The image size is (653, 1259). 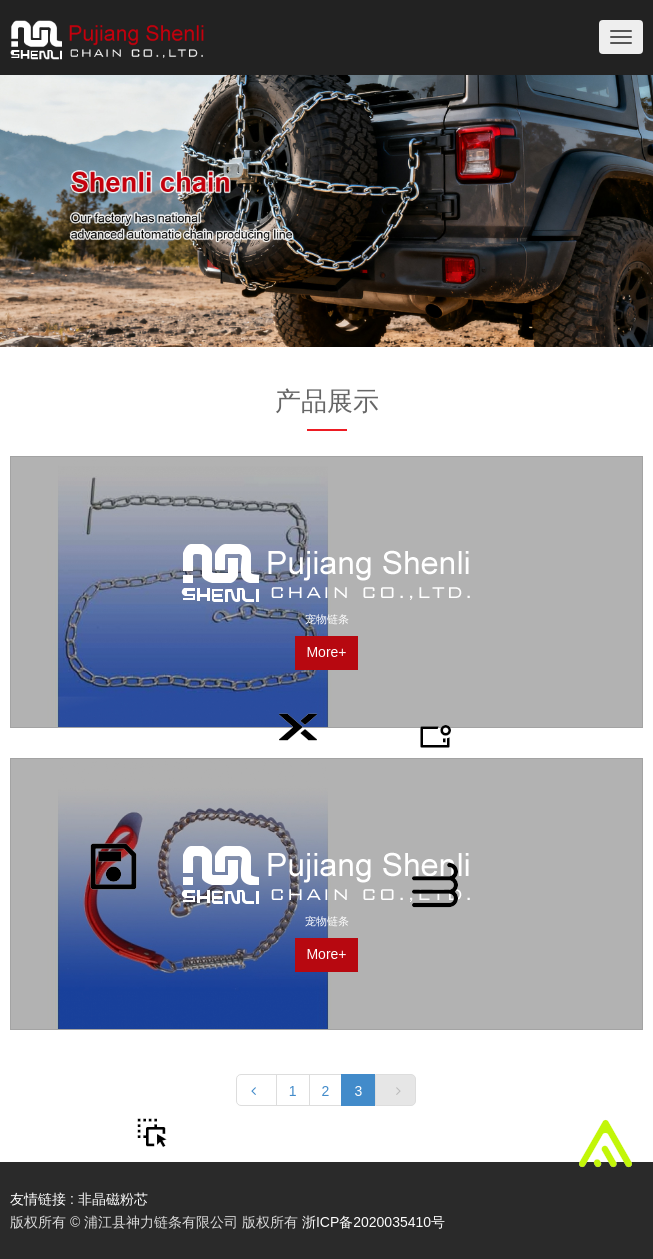 What do you see at coordinates (435, 885) in the screenshot?
I see `link to Cirrus CI continuous integration service` at bounding box center [435, 885].